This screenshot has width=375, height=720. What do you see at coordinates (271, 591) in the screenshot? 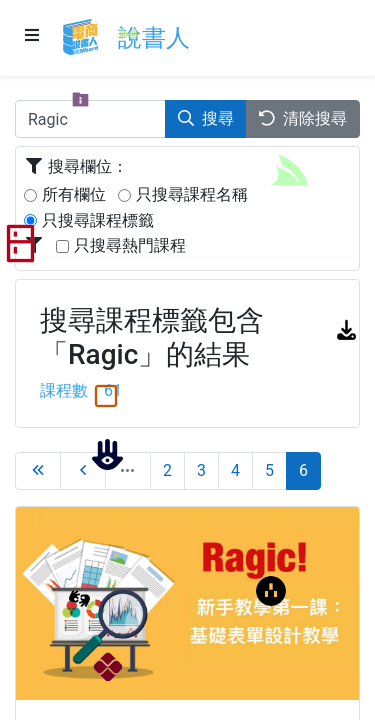
I see `electrical outlet or power socket indicator` at bounding box center [271, 591].